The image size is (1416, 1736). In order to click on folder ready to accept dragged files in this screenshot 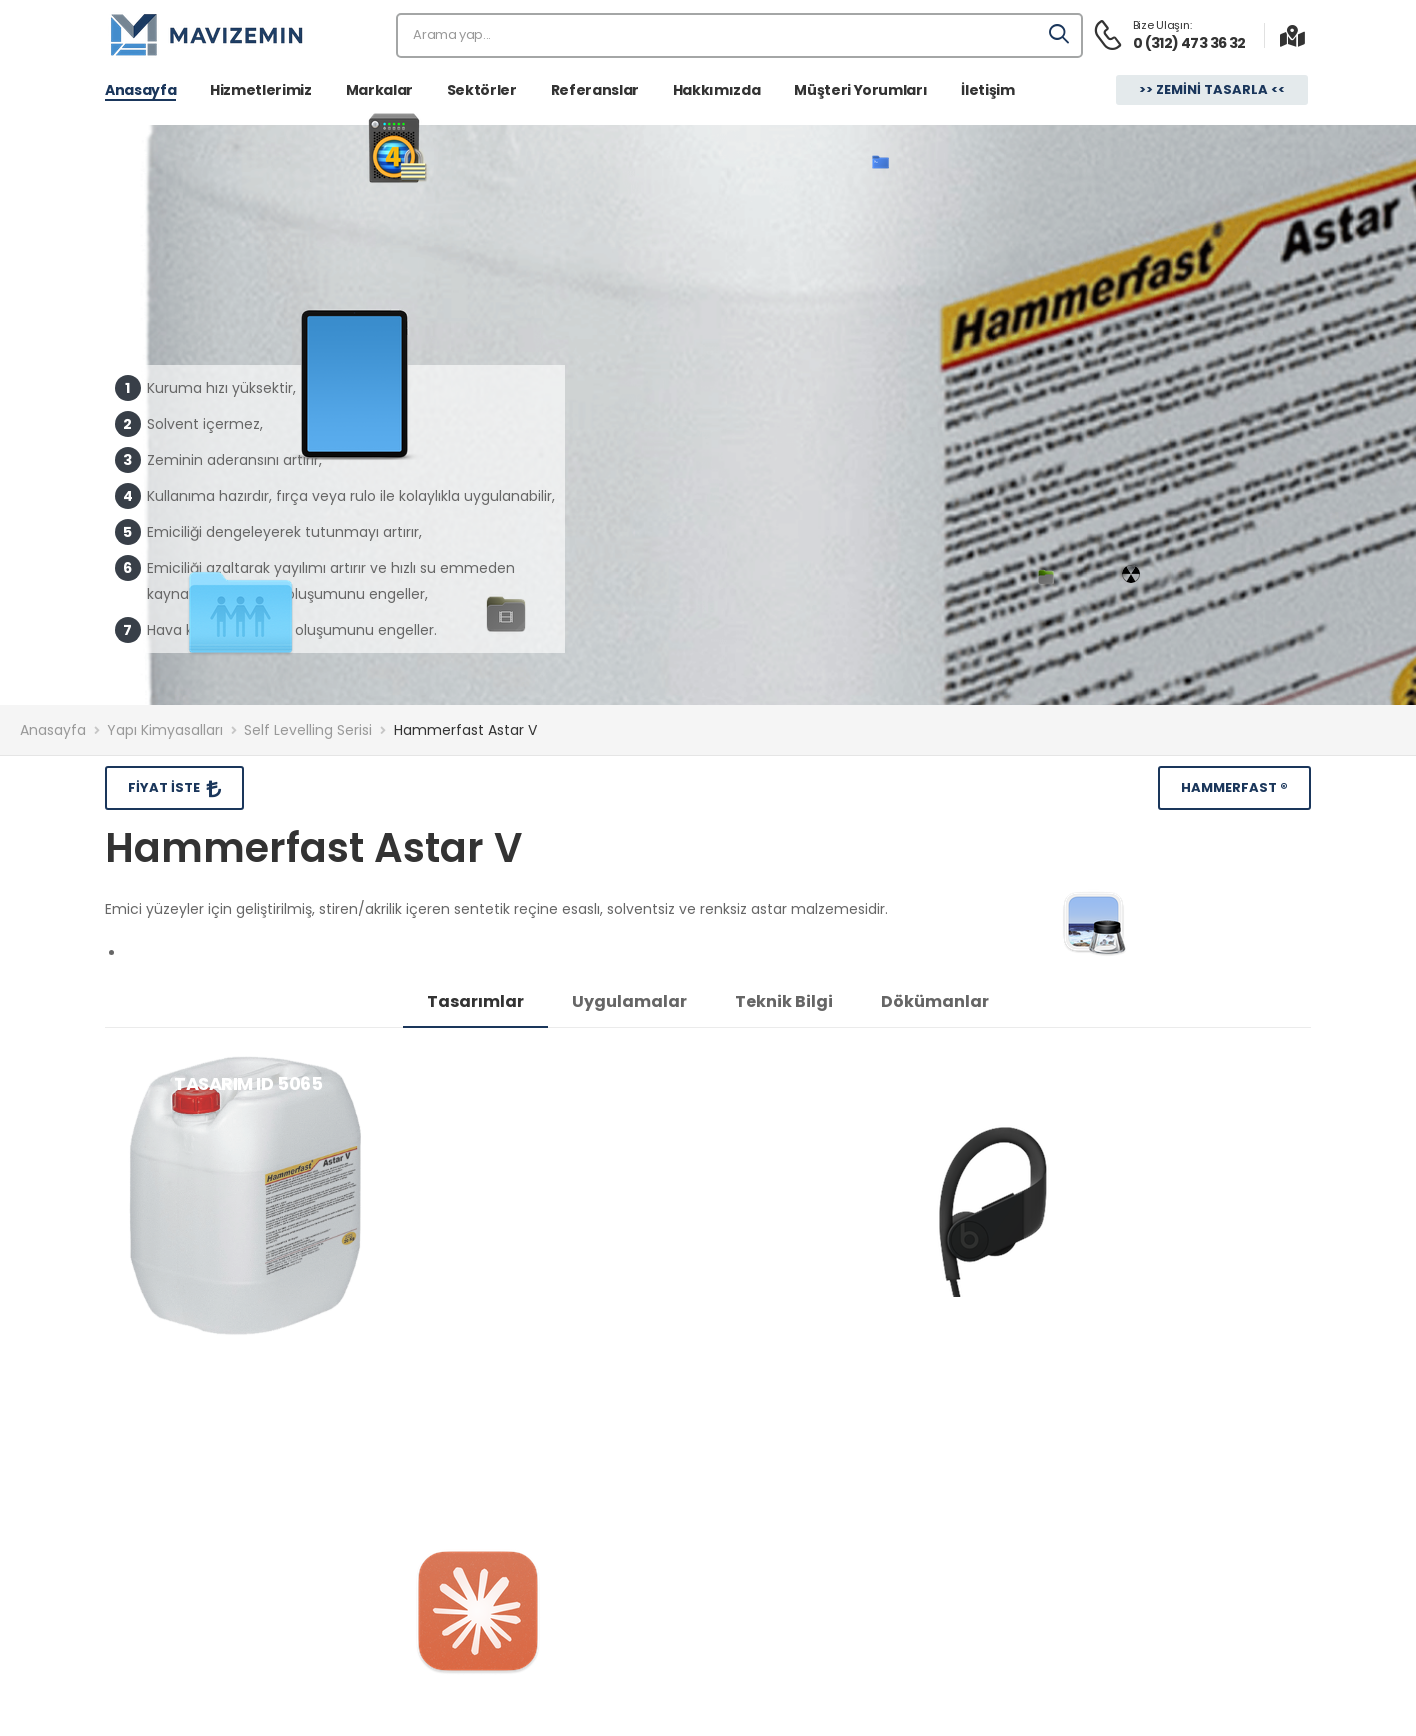, I will do `click(1046, 577)`.